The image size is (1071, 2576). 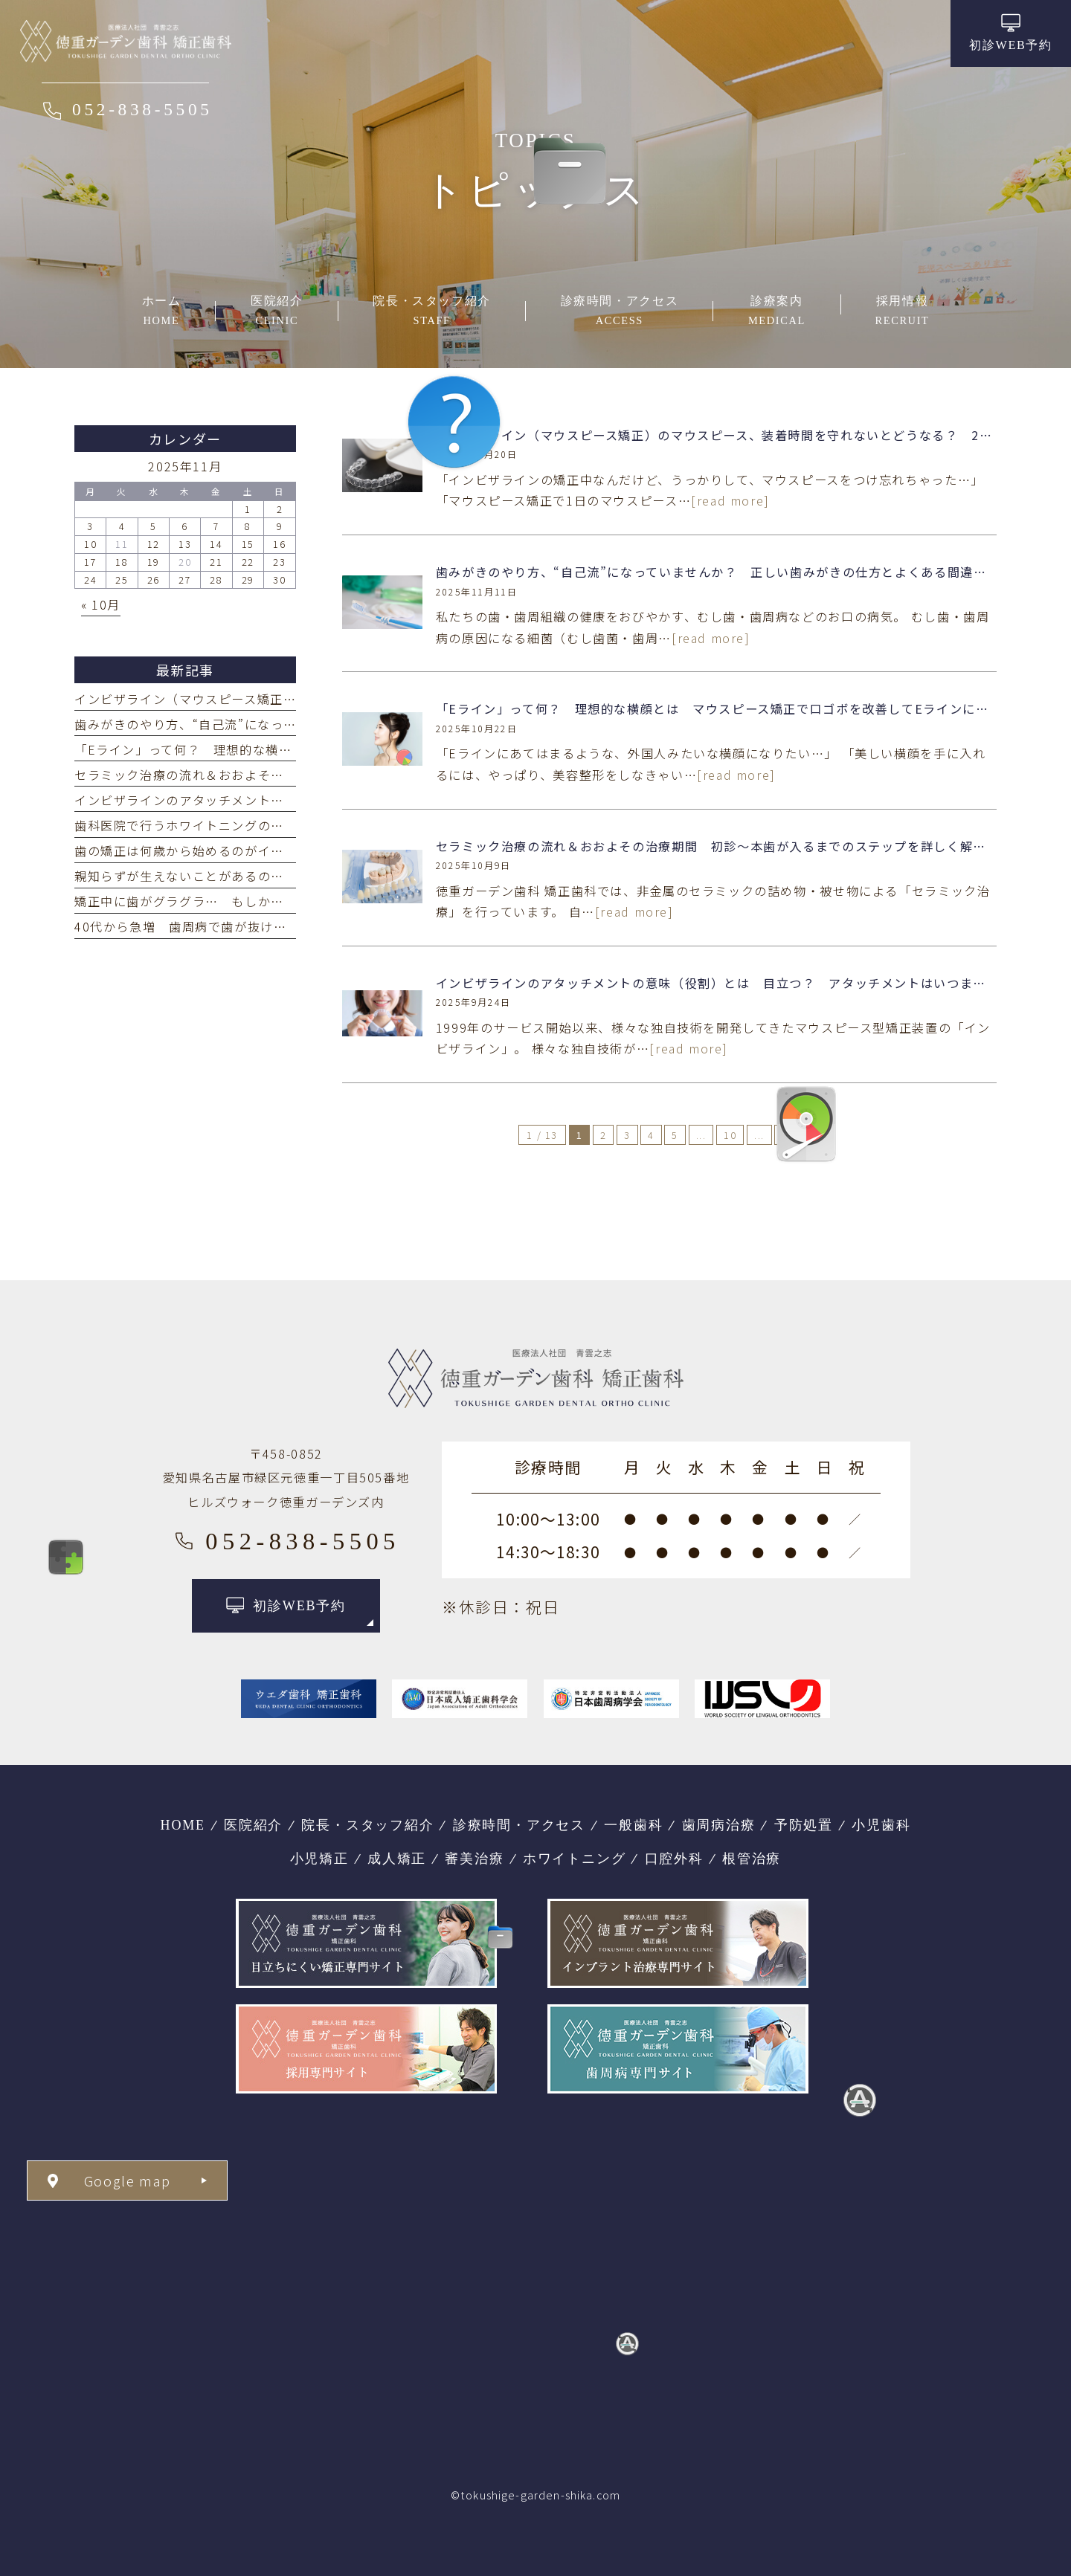 I want to click on open the software update manager, so click(x=627, y=2343).